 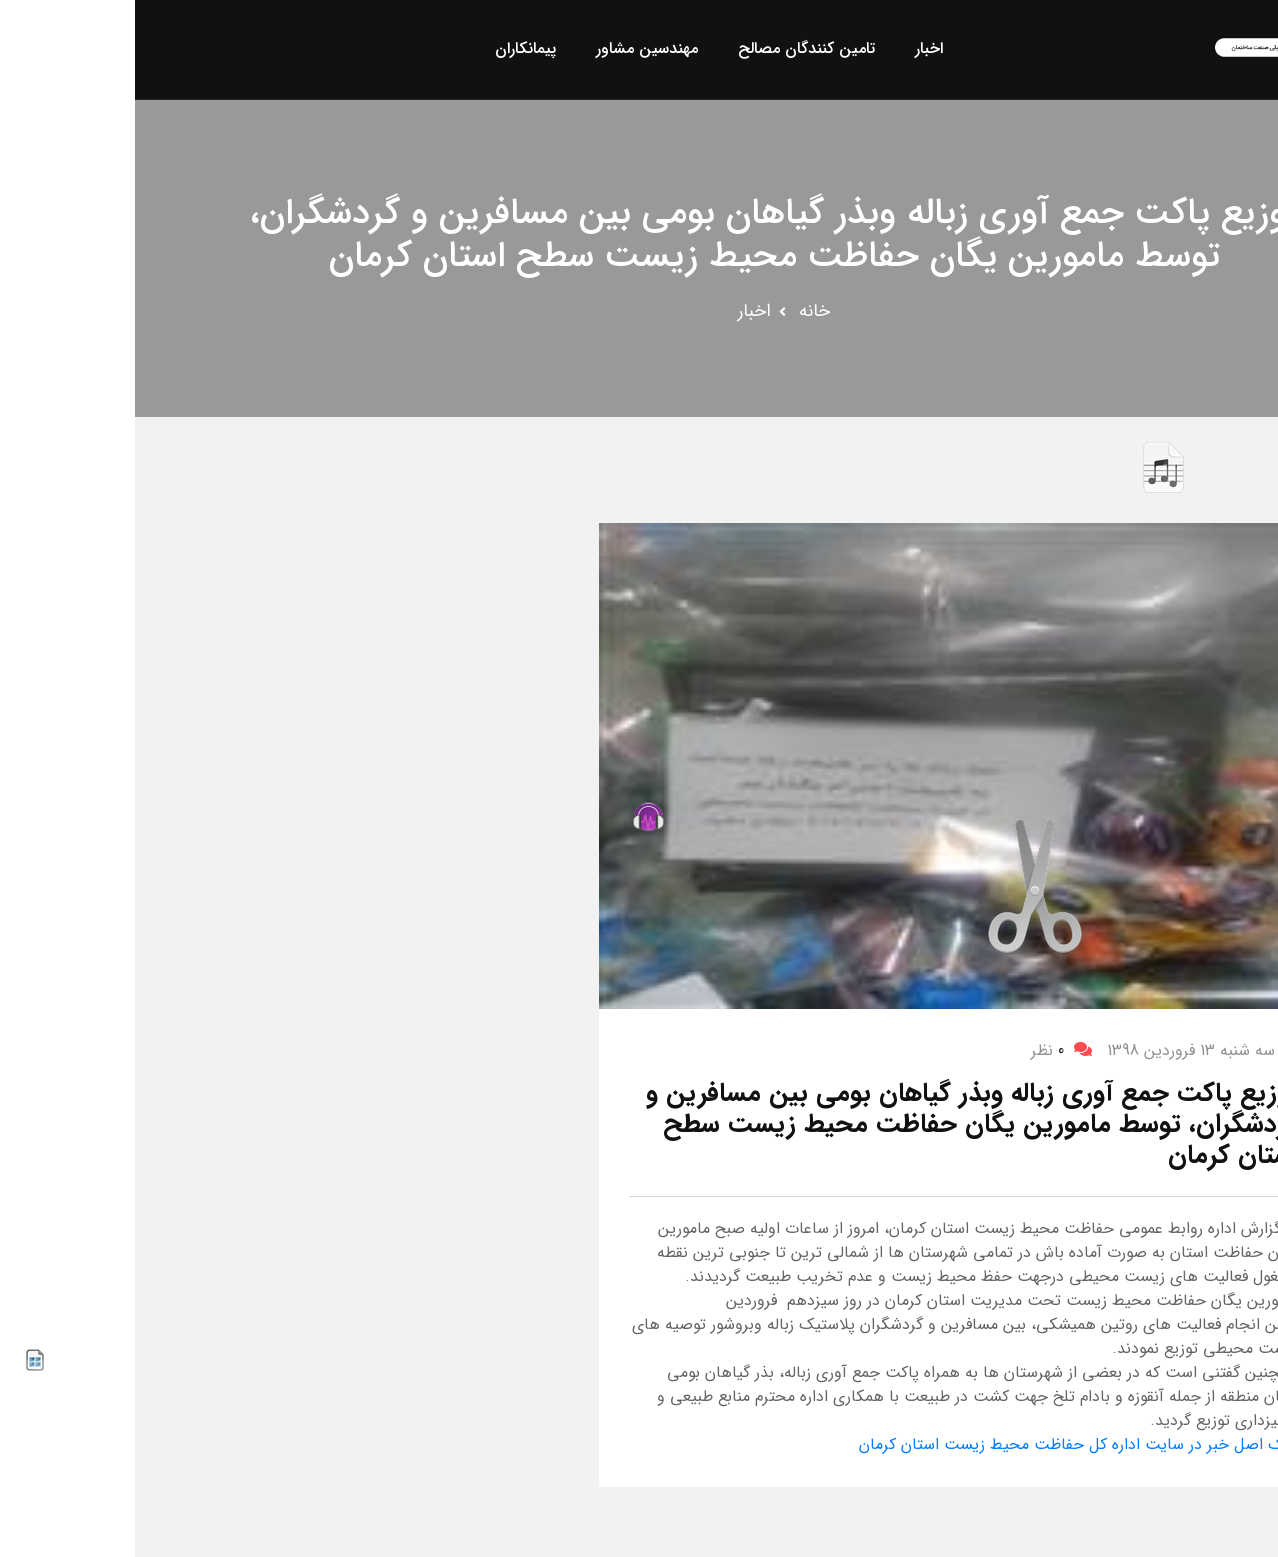 What do you see at coordinates (1035, 886) in the screenshot?
I see `cut selected content to clipboard` at bounding box center [1035, 886].